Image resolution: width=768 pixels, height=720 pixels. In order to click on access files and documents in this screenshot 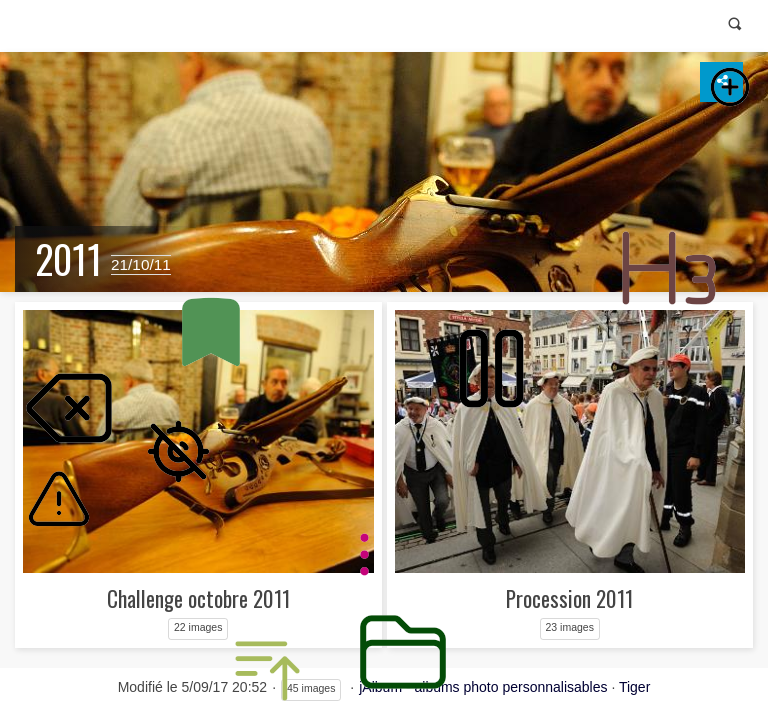, I will do `click(403, 652)`.